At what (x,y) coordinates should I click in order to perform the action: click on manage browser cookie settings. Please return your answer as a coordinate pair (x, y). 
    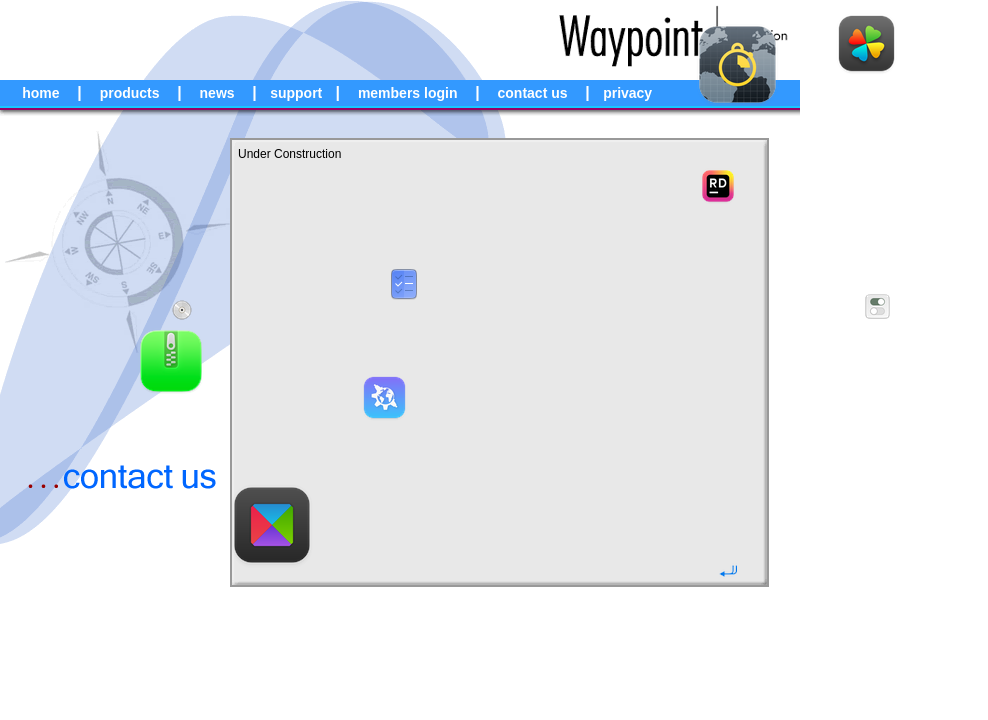
    Looking at the image, I should click on (737, 64).